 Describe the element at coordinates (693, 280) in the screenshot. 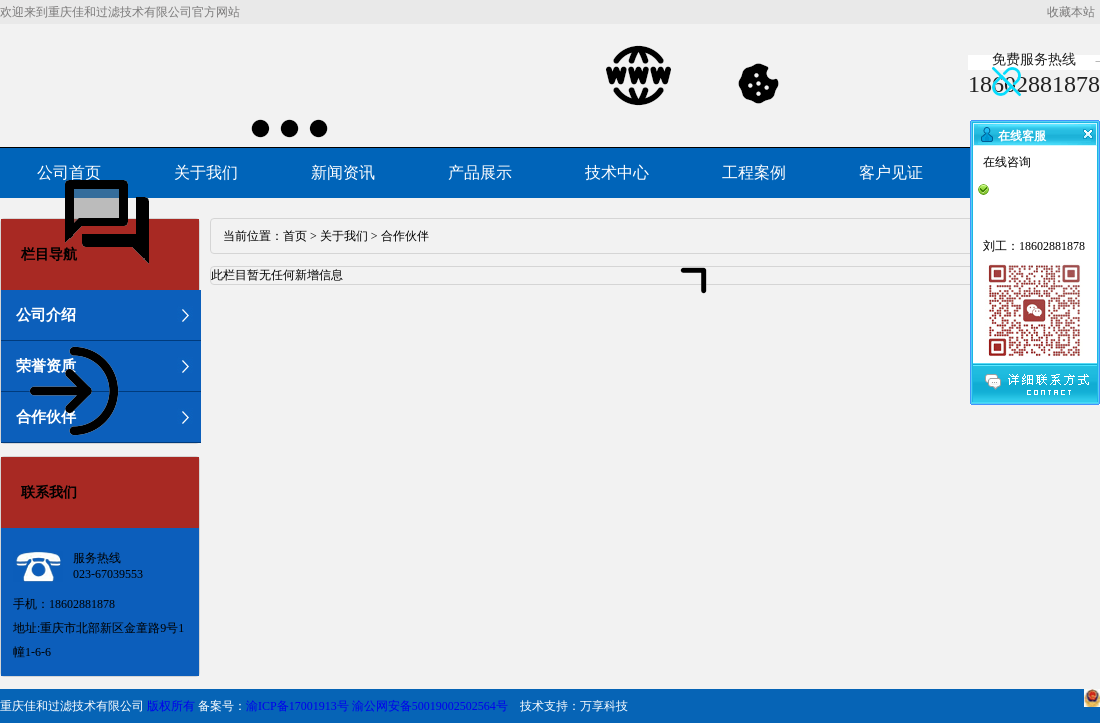

I see `navigate to external link` at that location.